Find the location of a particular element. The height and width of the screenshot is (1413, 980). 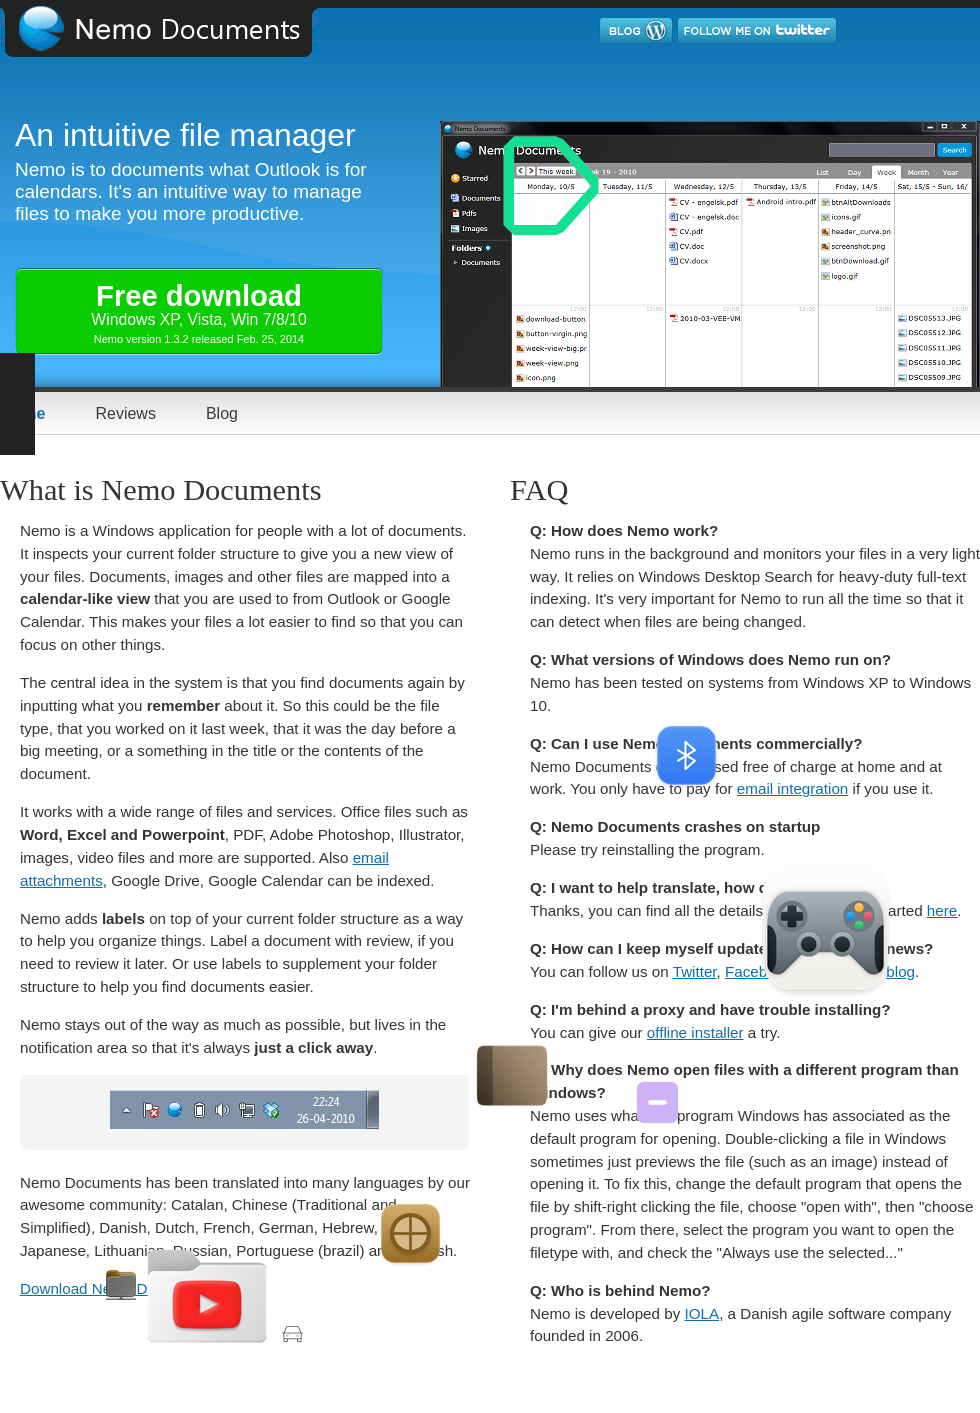

remove or delete an item is located at coordinates (657, 1102).